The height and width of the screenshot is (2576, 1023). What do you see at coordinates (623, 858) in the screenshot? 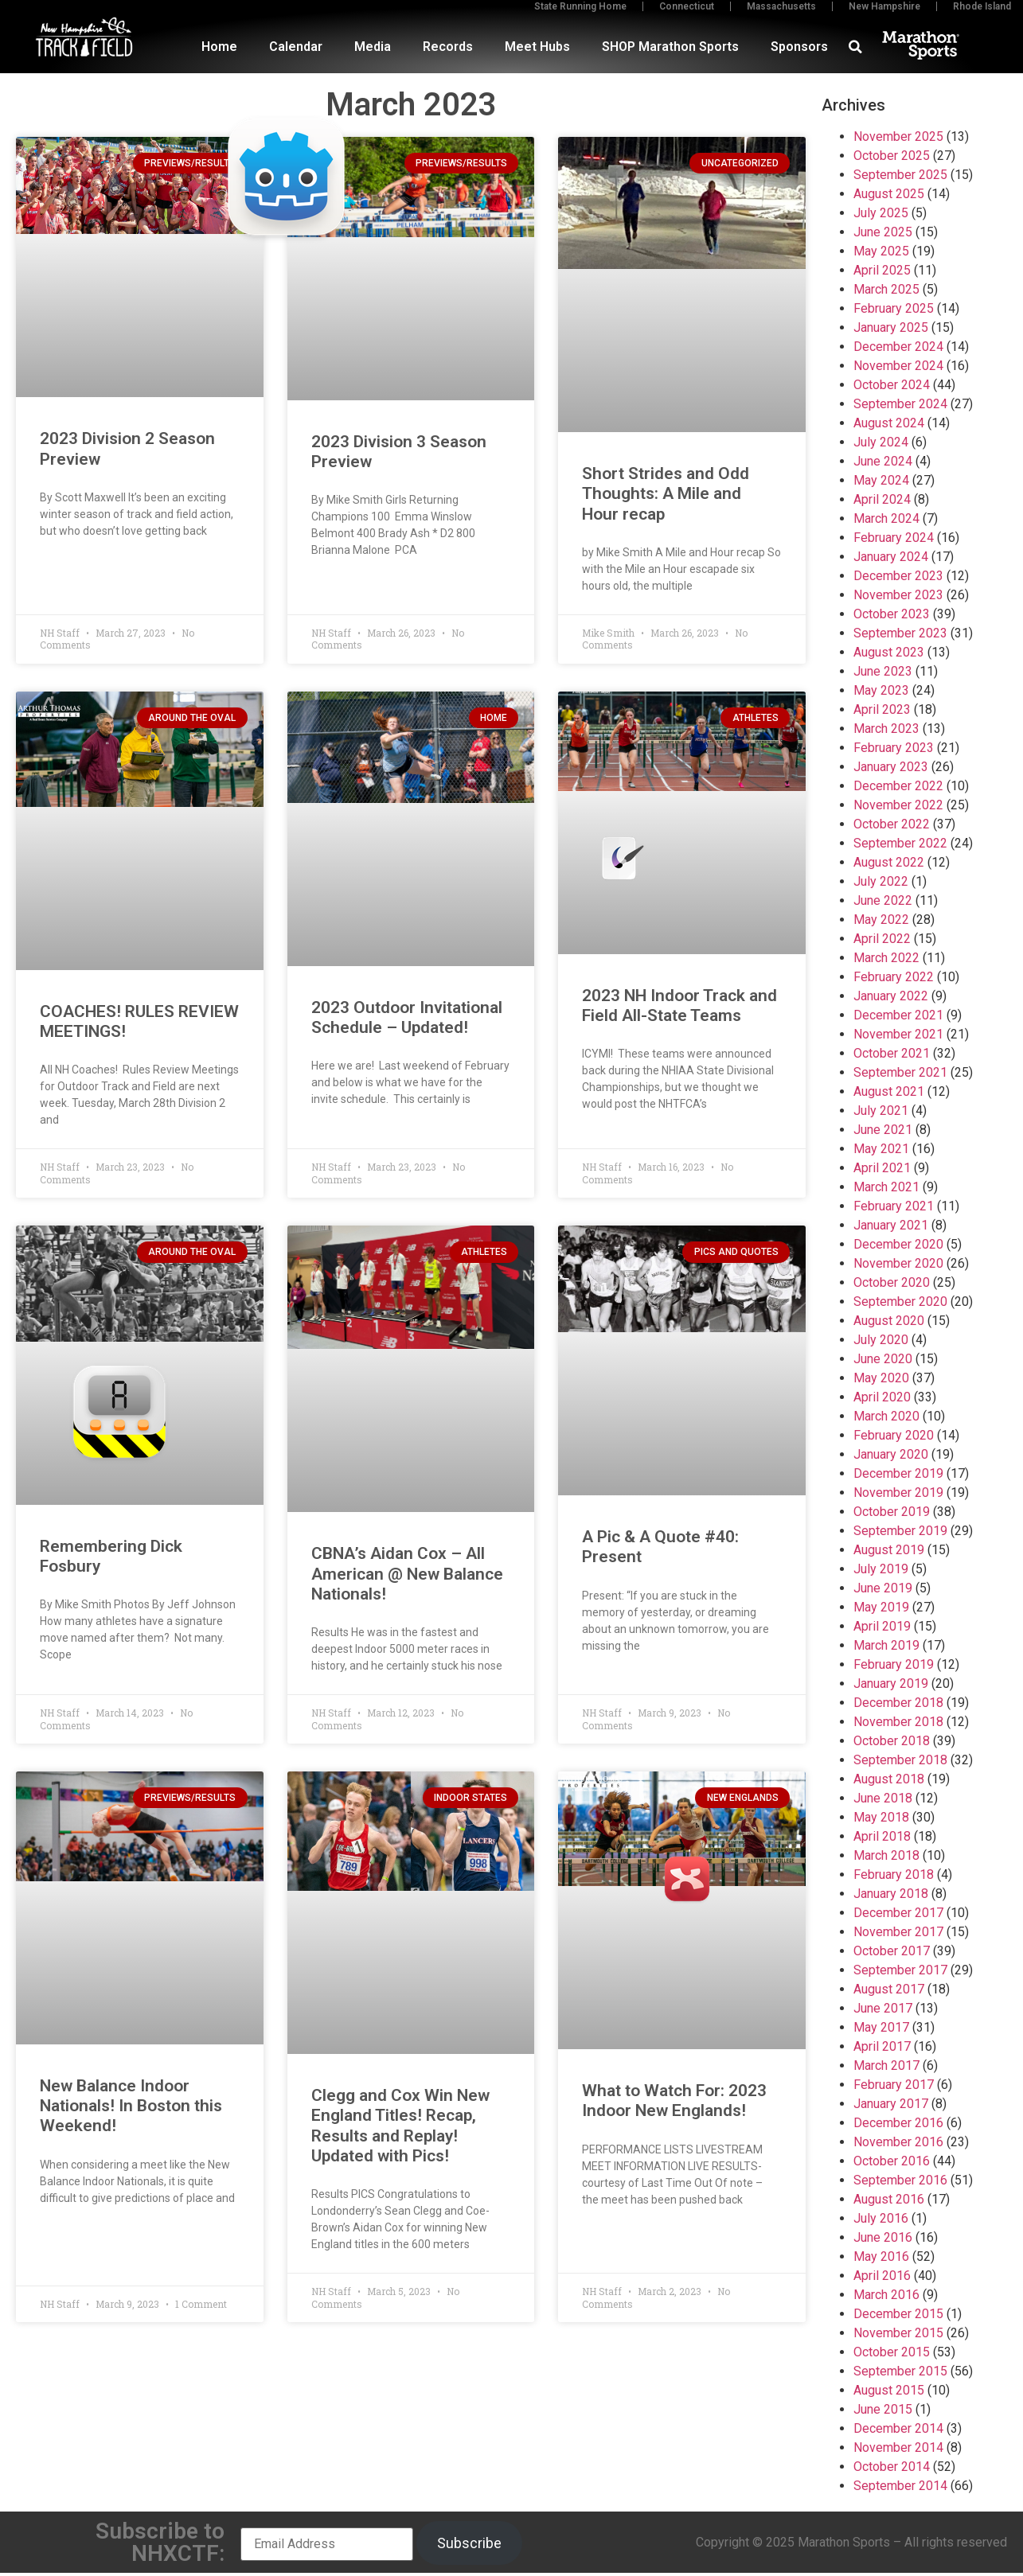
I see `create a new application or software project` at bounding box center [623, 858].